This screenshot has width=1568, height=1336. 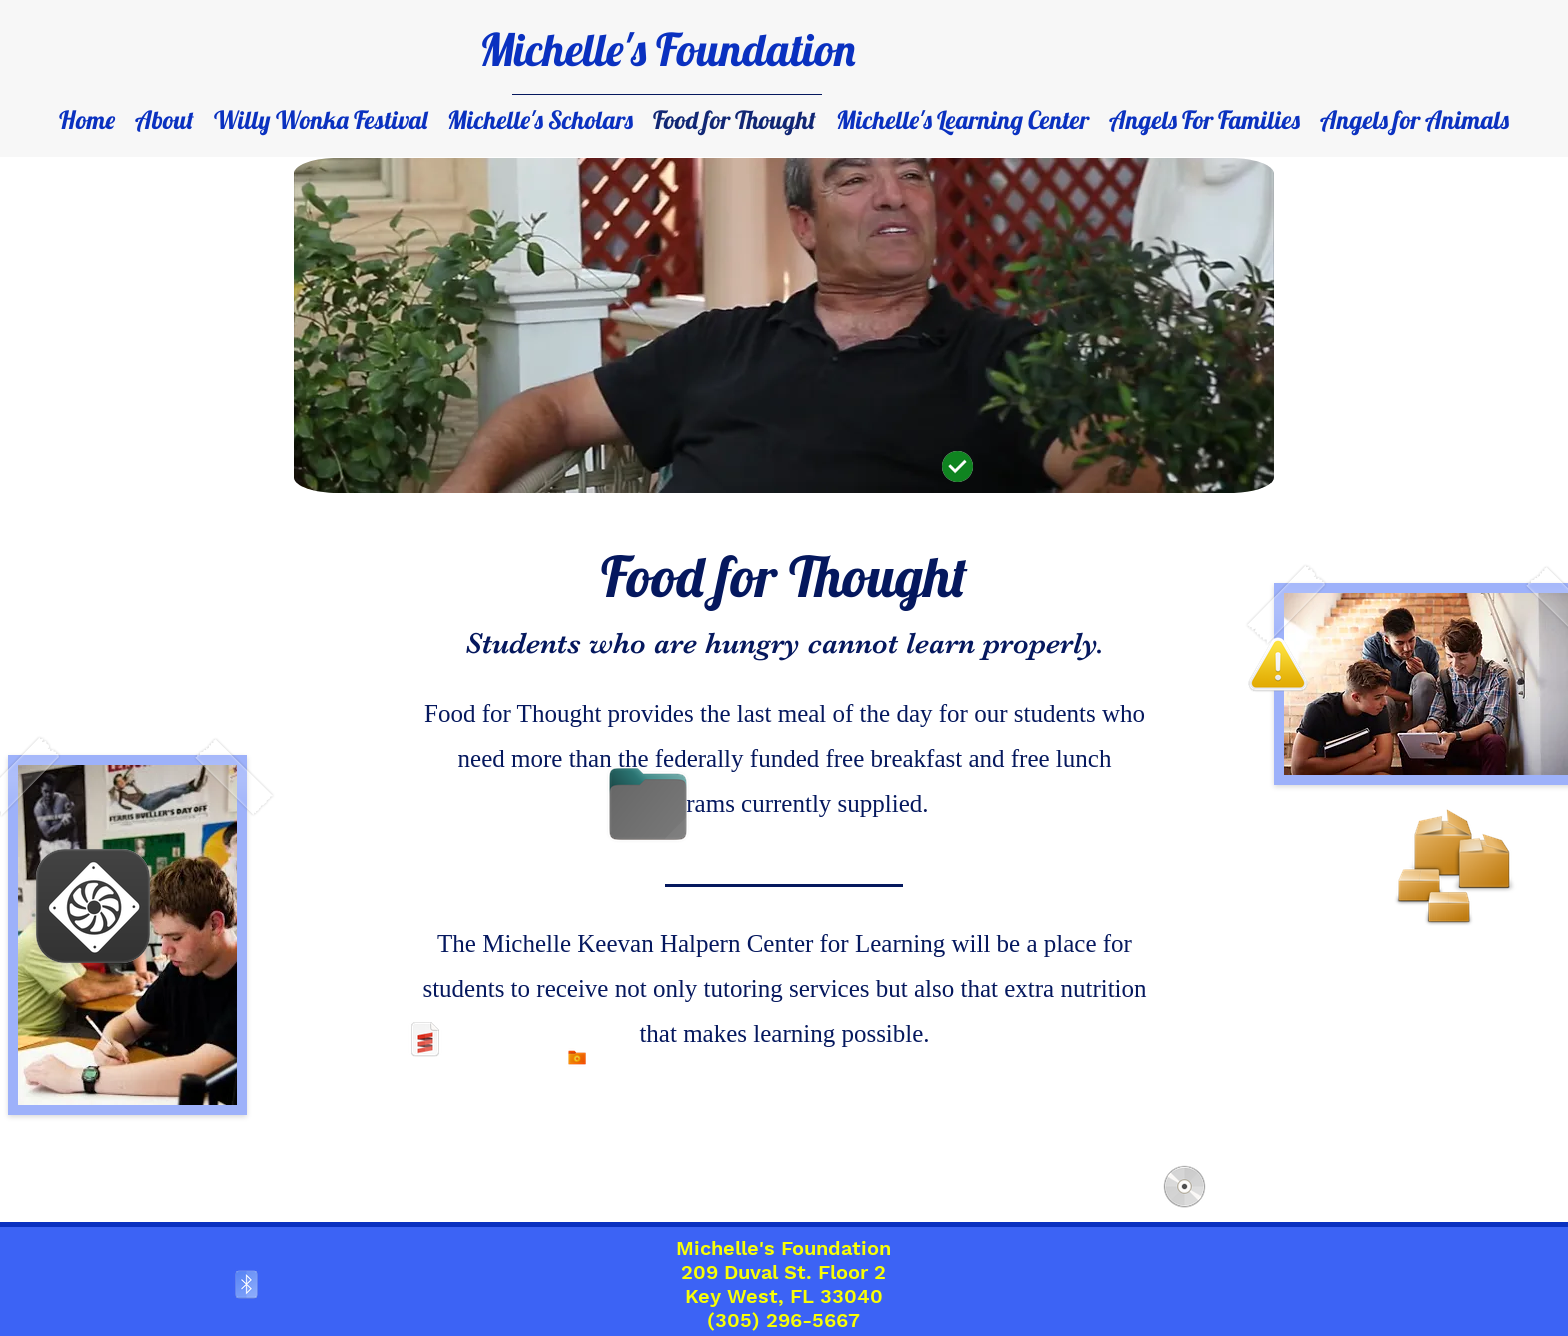 I want to click on install new software or applications, so click(x=1451, y=859).